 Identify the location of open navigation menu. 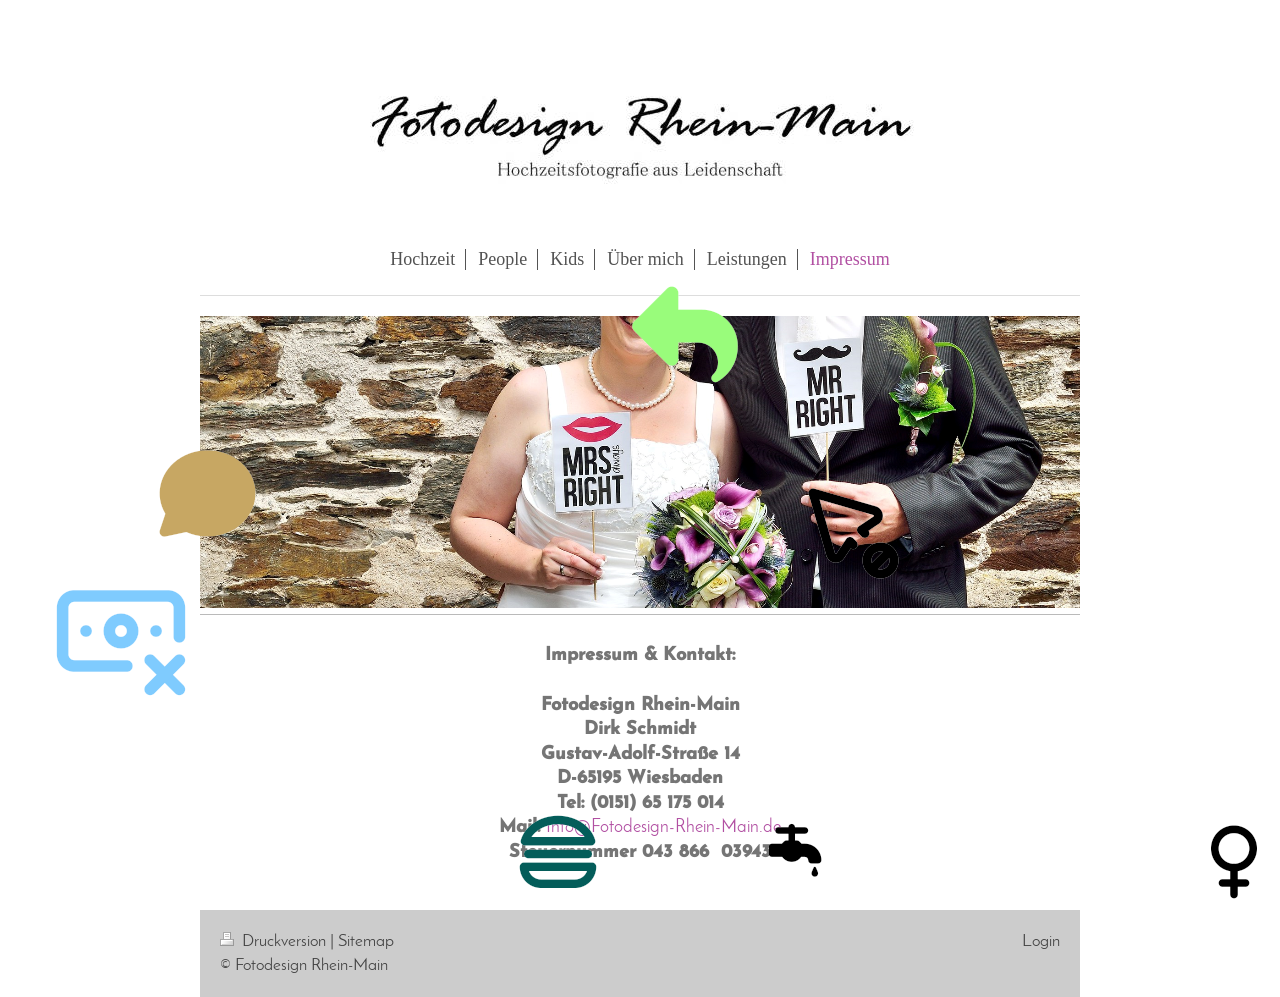
(558, 854).